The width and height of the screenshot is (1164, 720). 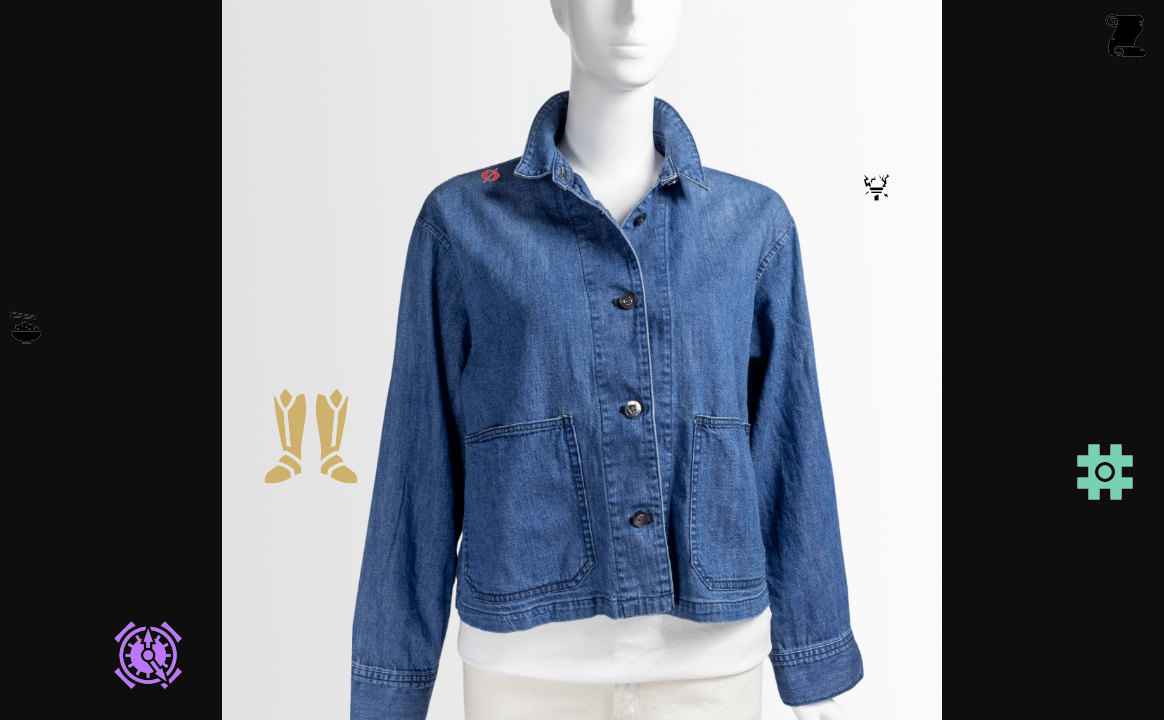 I want to click on browse asian cuisine or rice dishes, so click(x=26, y=327).